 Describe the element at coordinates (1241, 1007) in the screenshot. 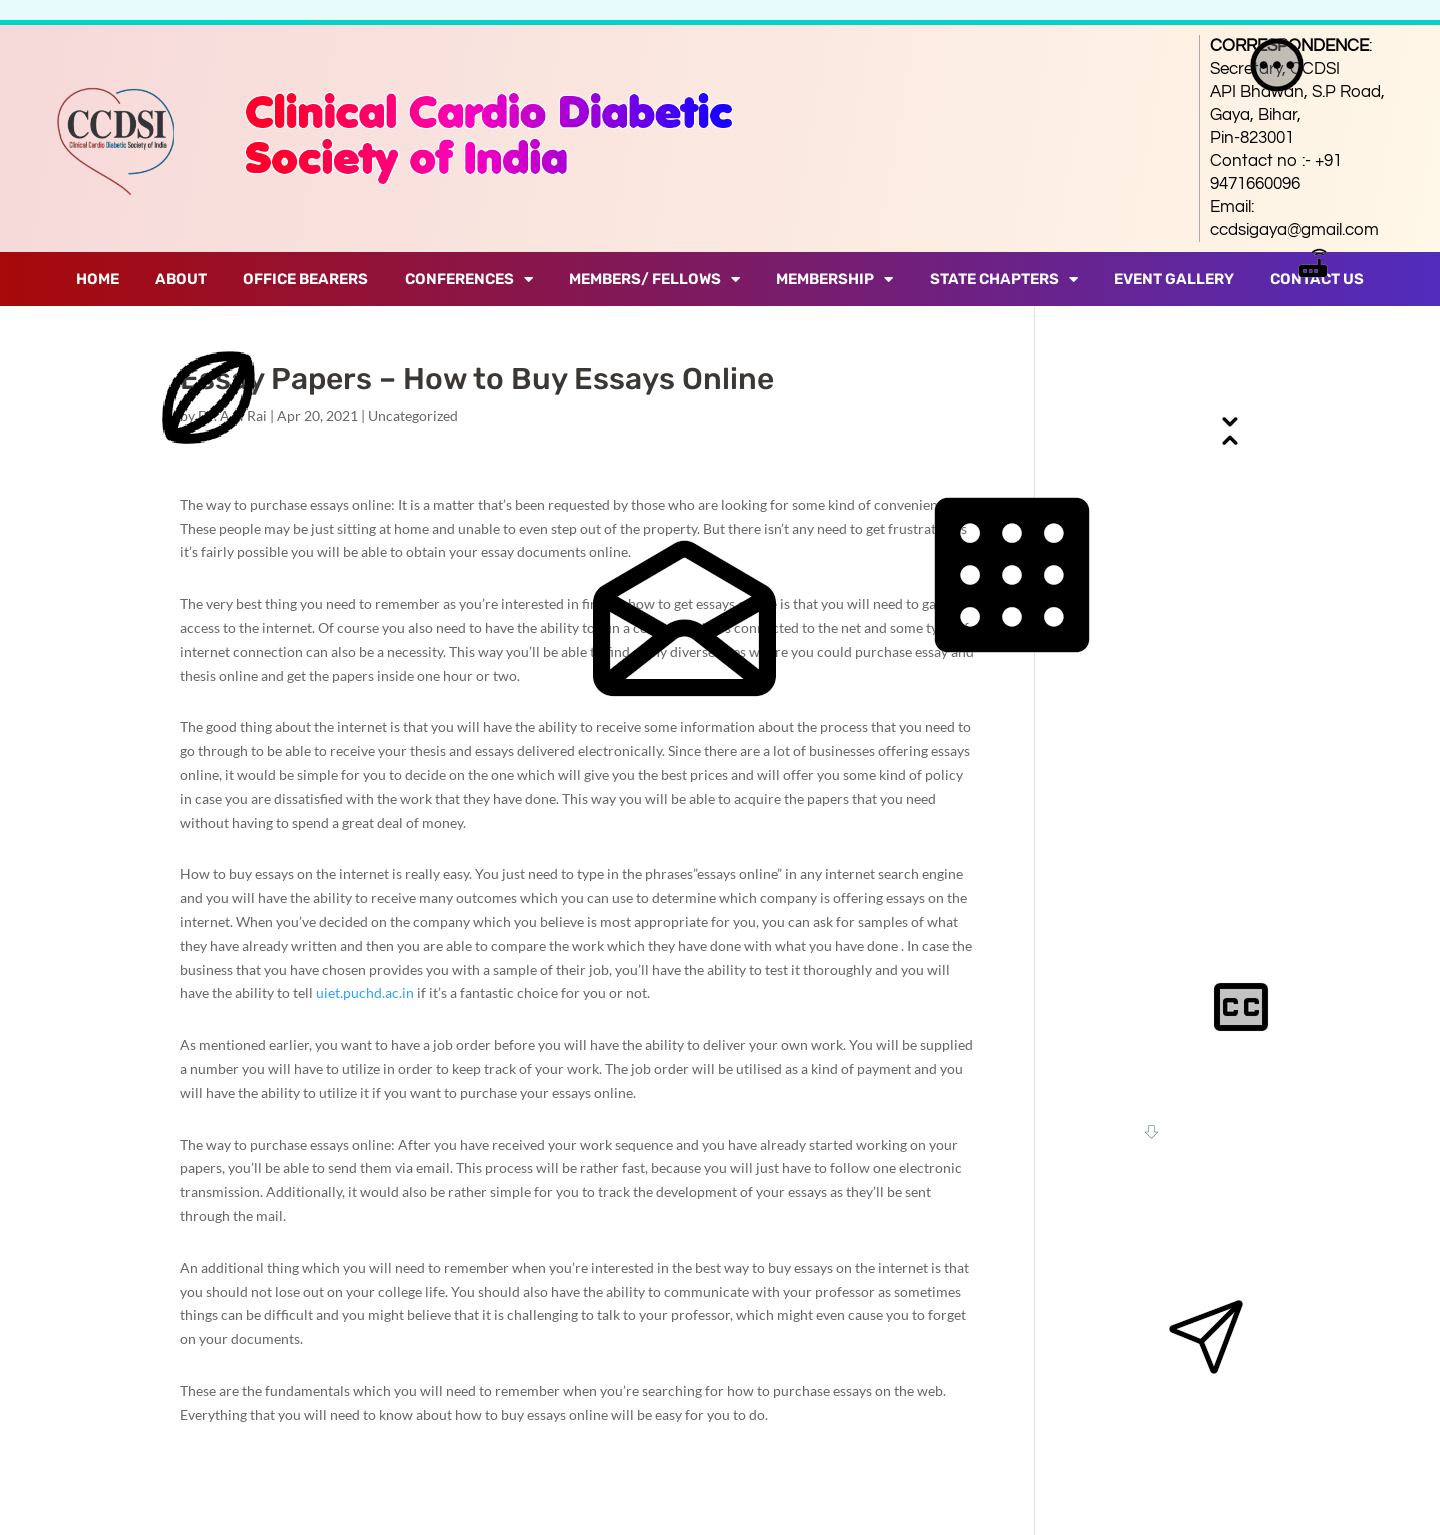

I see `enable closed captions for video content` at that location.